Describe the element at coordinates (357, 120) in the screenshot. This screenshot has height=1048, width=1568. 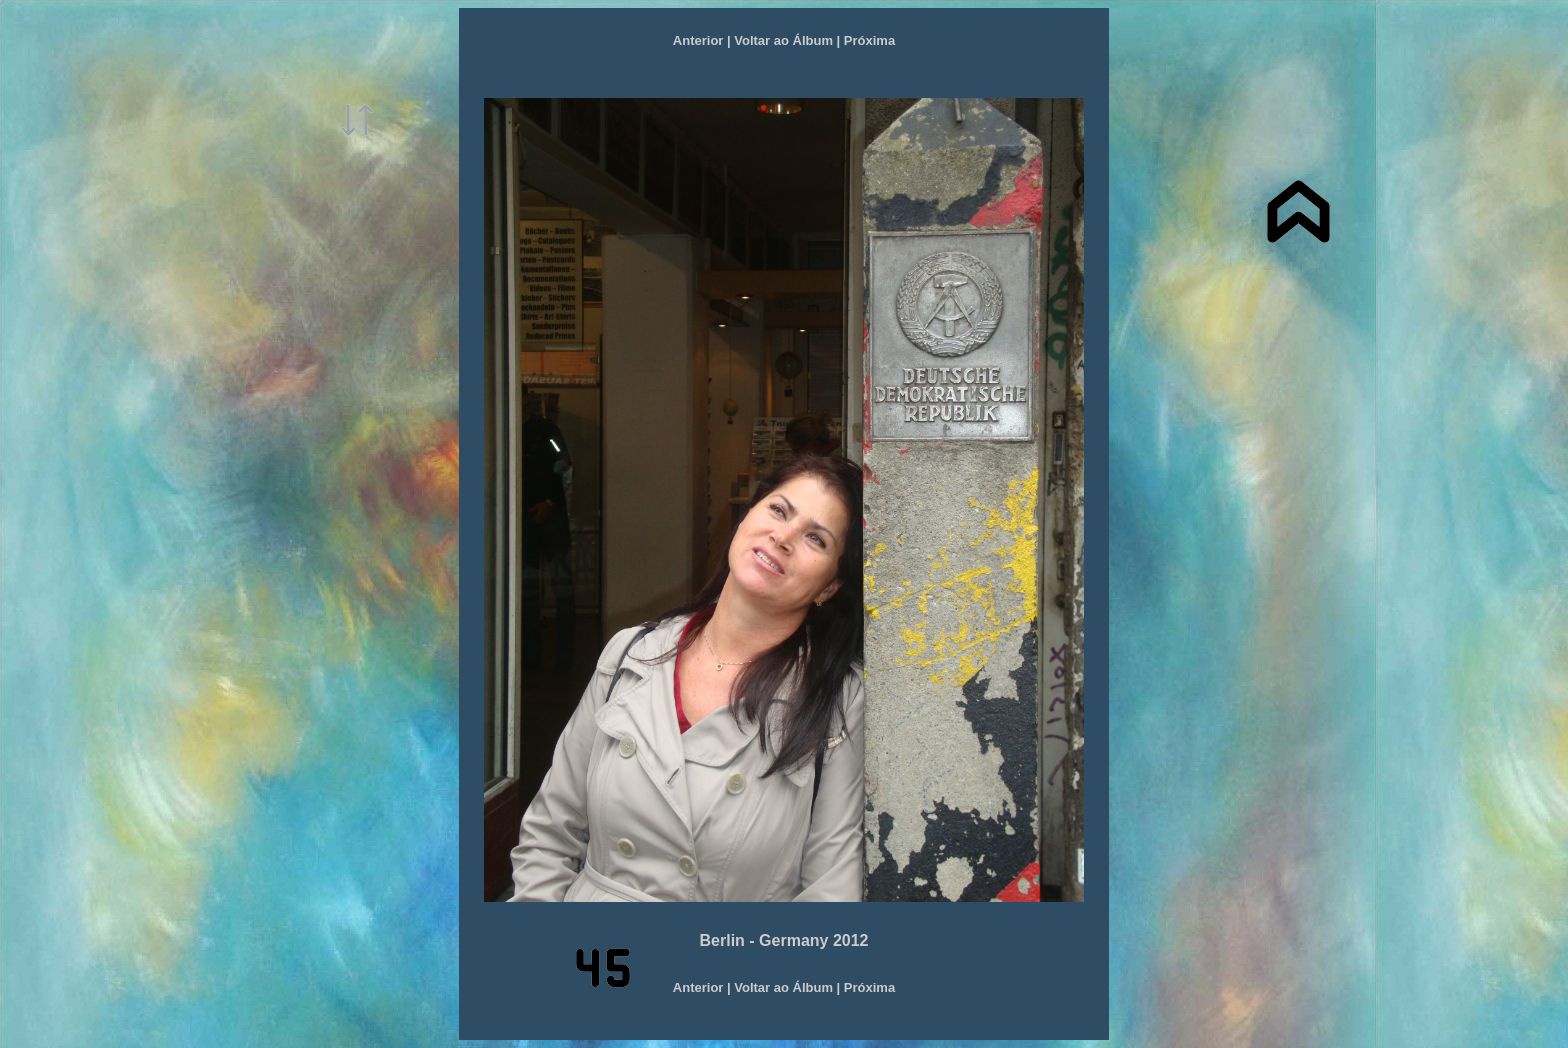
I see `sort items in ascending or descending order` at that location.